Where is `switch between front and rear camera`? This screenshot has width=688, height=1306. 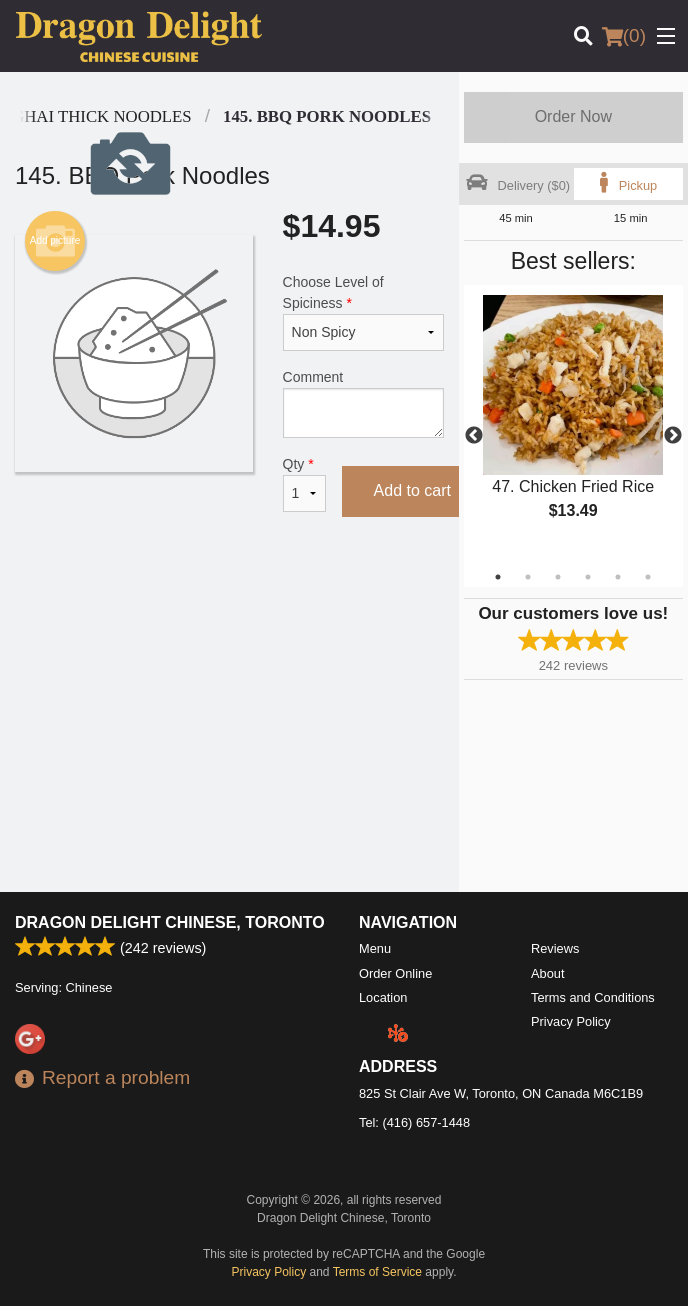
switch between front and rear camera is located at coordinates (130, 163).